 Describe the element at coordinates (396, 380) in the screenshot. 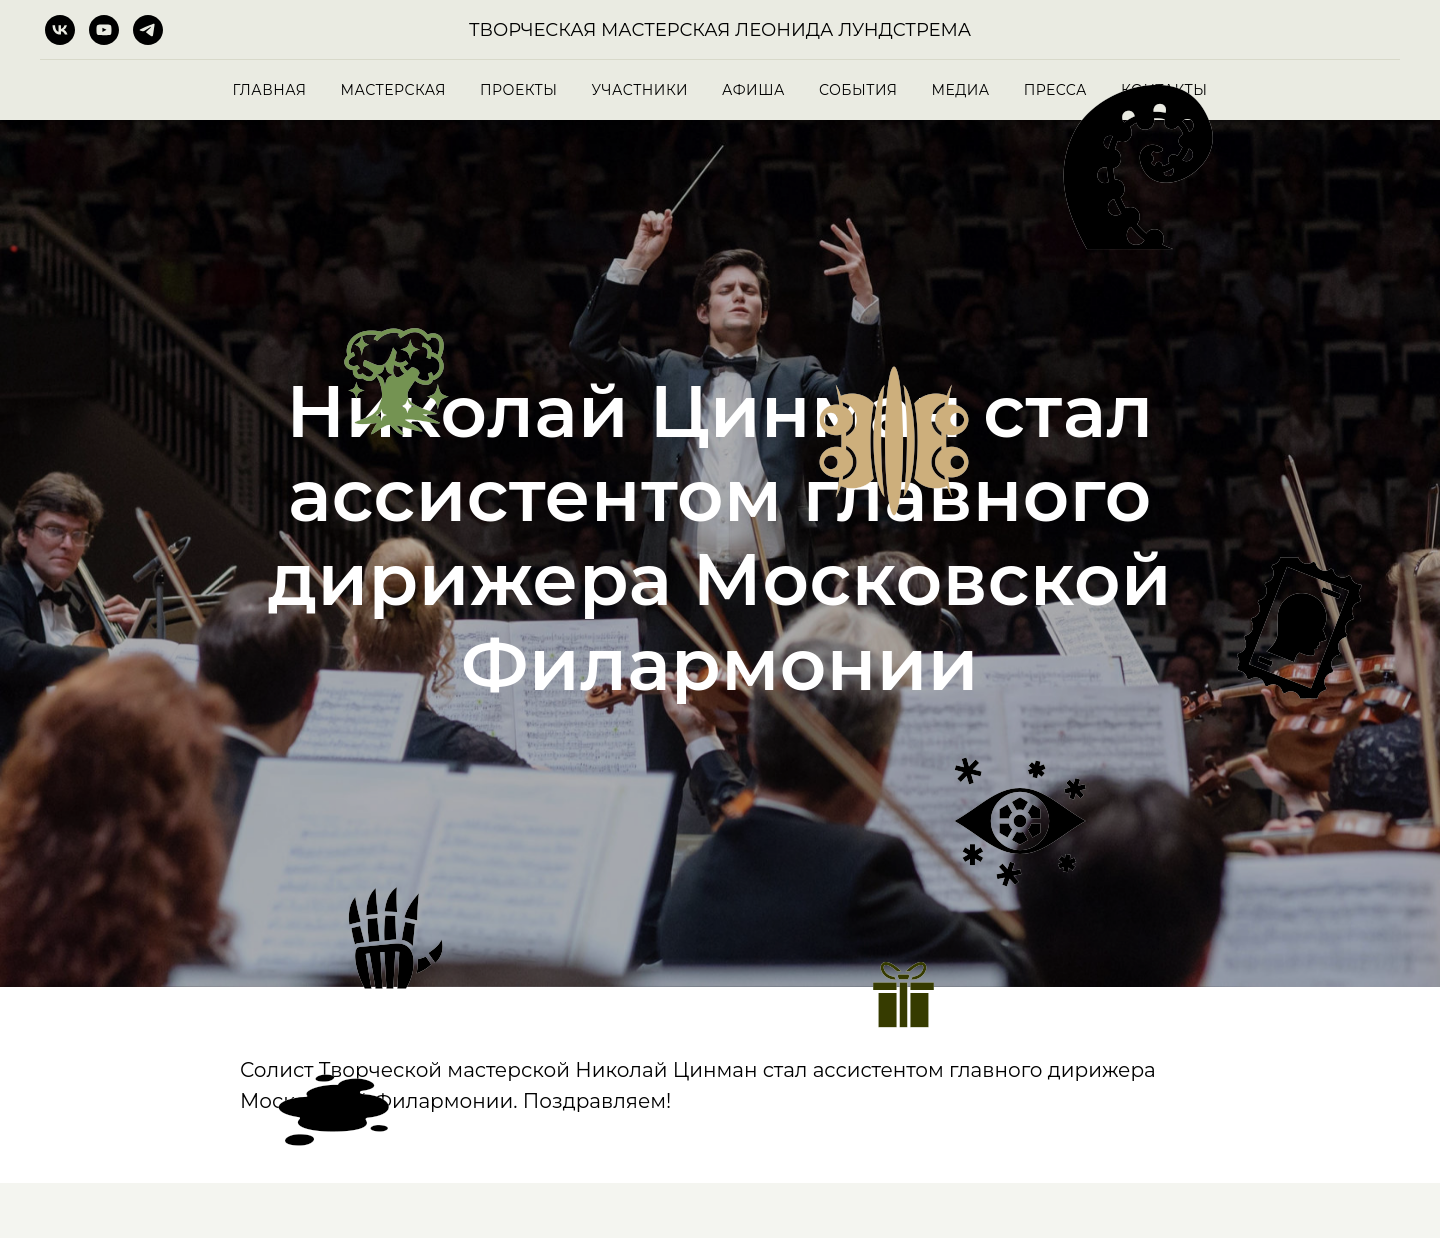

I see `holy oak tree icon for fantasy or RPG game element` at that location.